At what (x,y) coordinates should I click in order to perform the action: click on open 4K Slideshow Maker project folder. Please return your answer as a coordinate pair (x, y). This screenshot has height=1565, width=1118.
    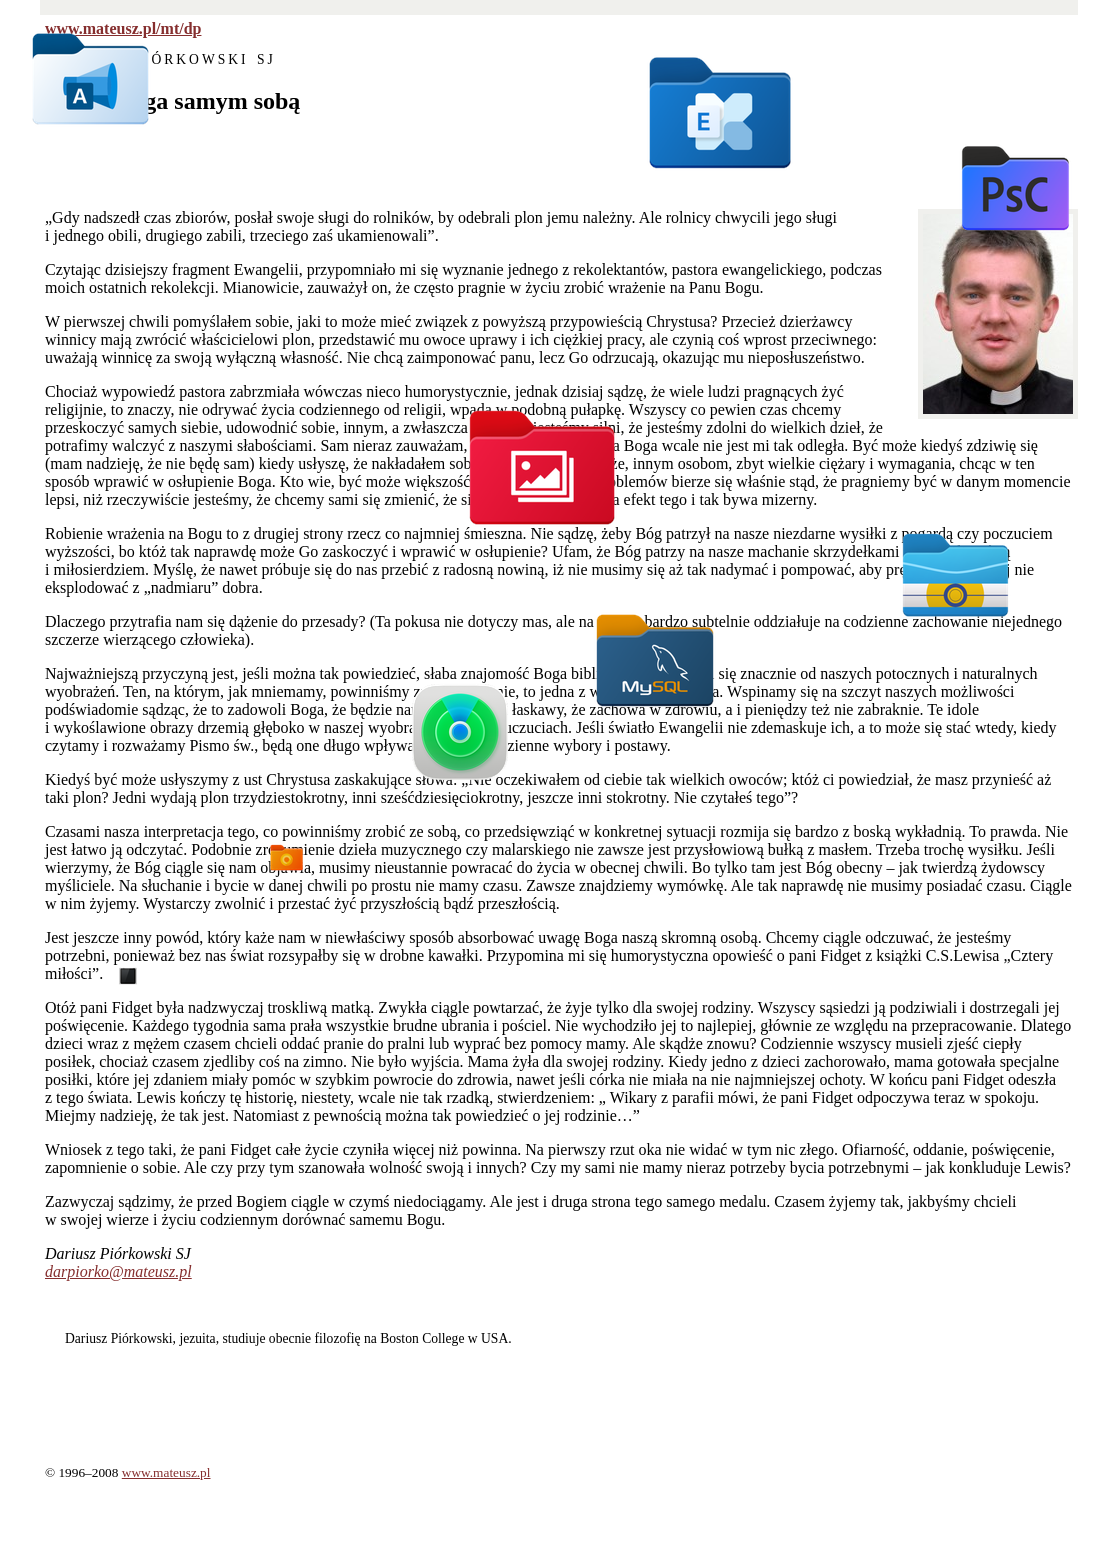
    Looking at the image, I should click on (541, 471).